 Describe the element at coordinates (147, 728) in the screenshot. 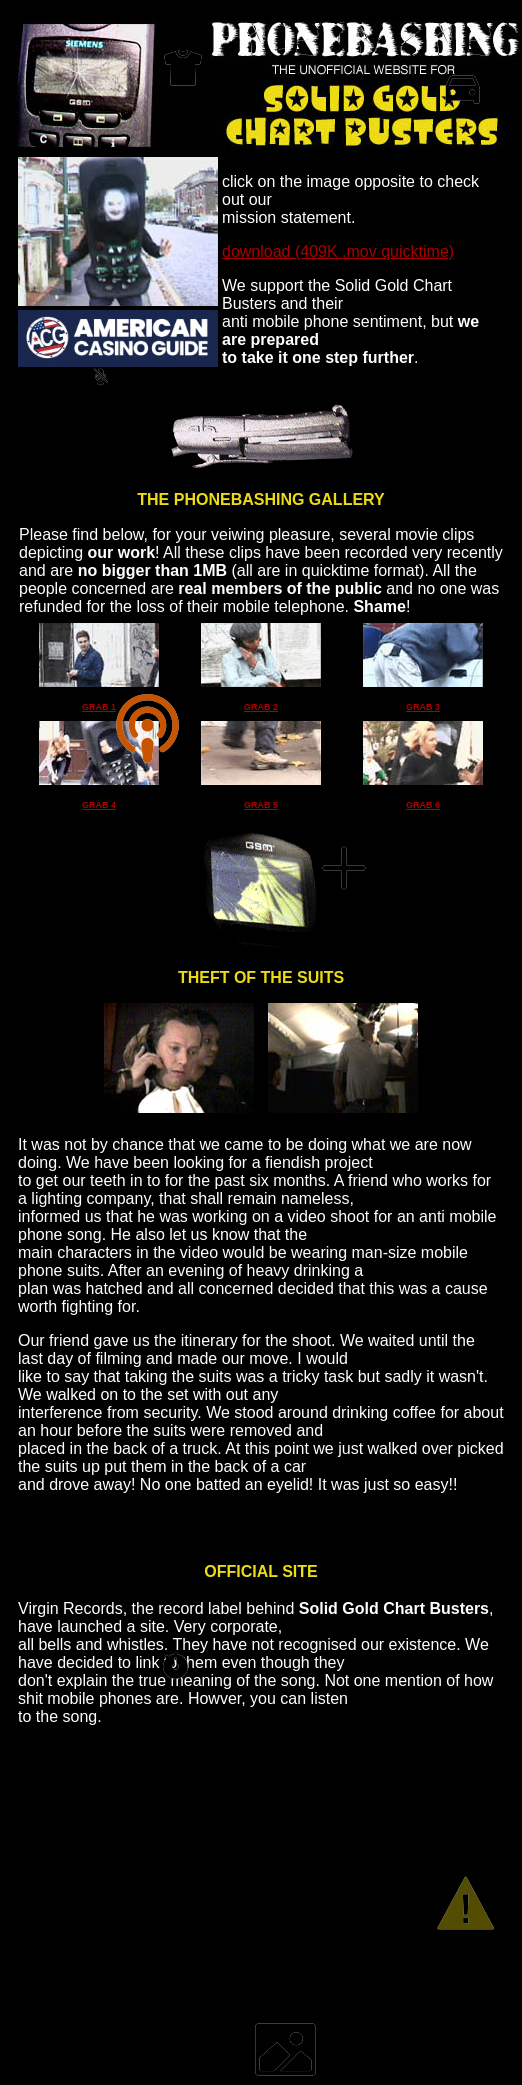

I see `access podcast library` at that location.